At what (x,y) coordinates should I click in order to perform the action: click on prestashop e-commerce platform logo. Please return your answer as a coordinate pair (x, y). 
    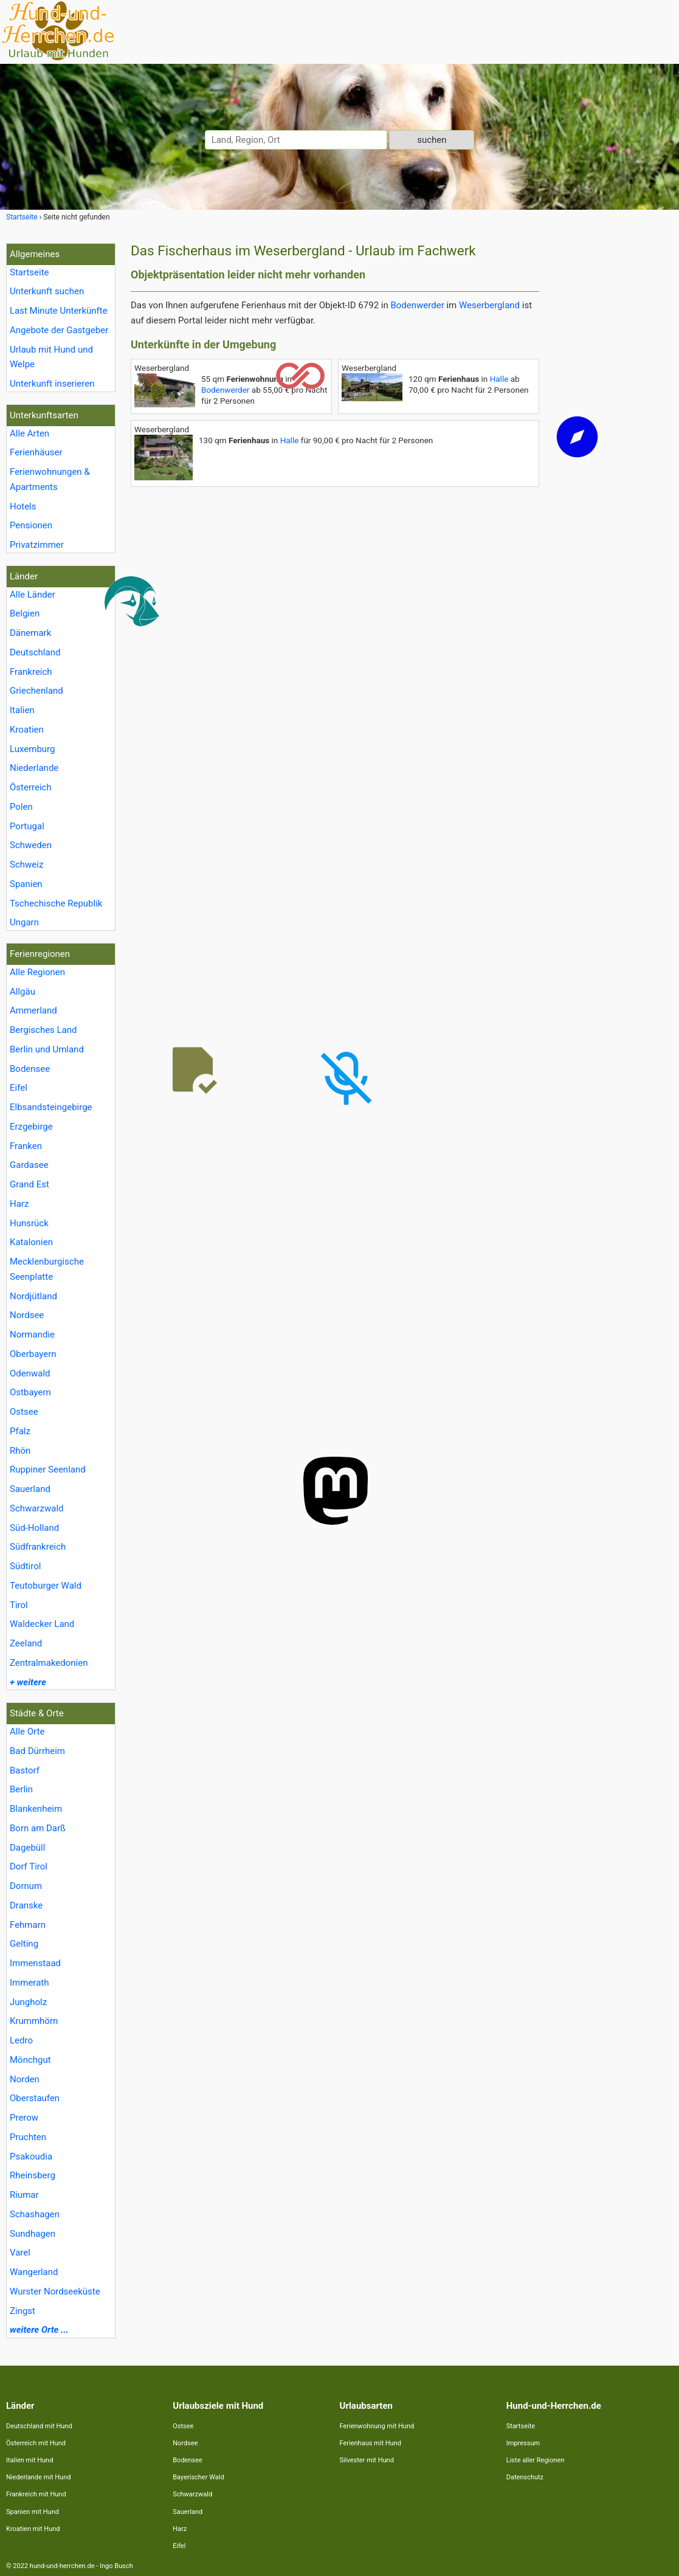
    Looking at the image, I should click on (132, 601).